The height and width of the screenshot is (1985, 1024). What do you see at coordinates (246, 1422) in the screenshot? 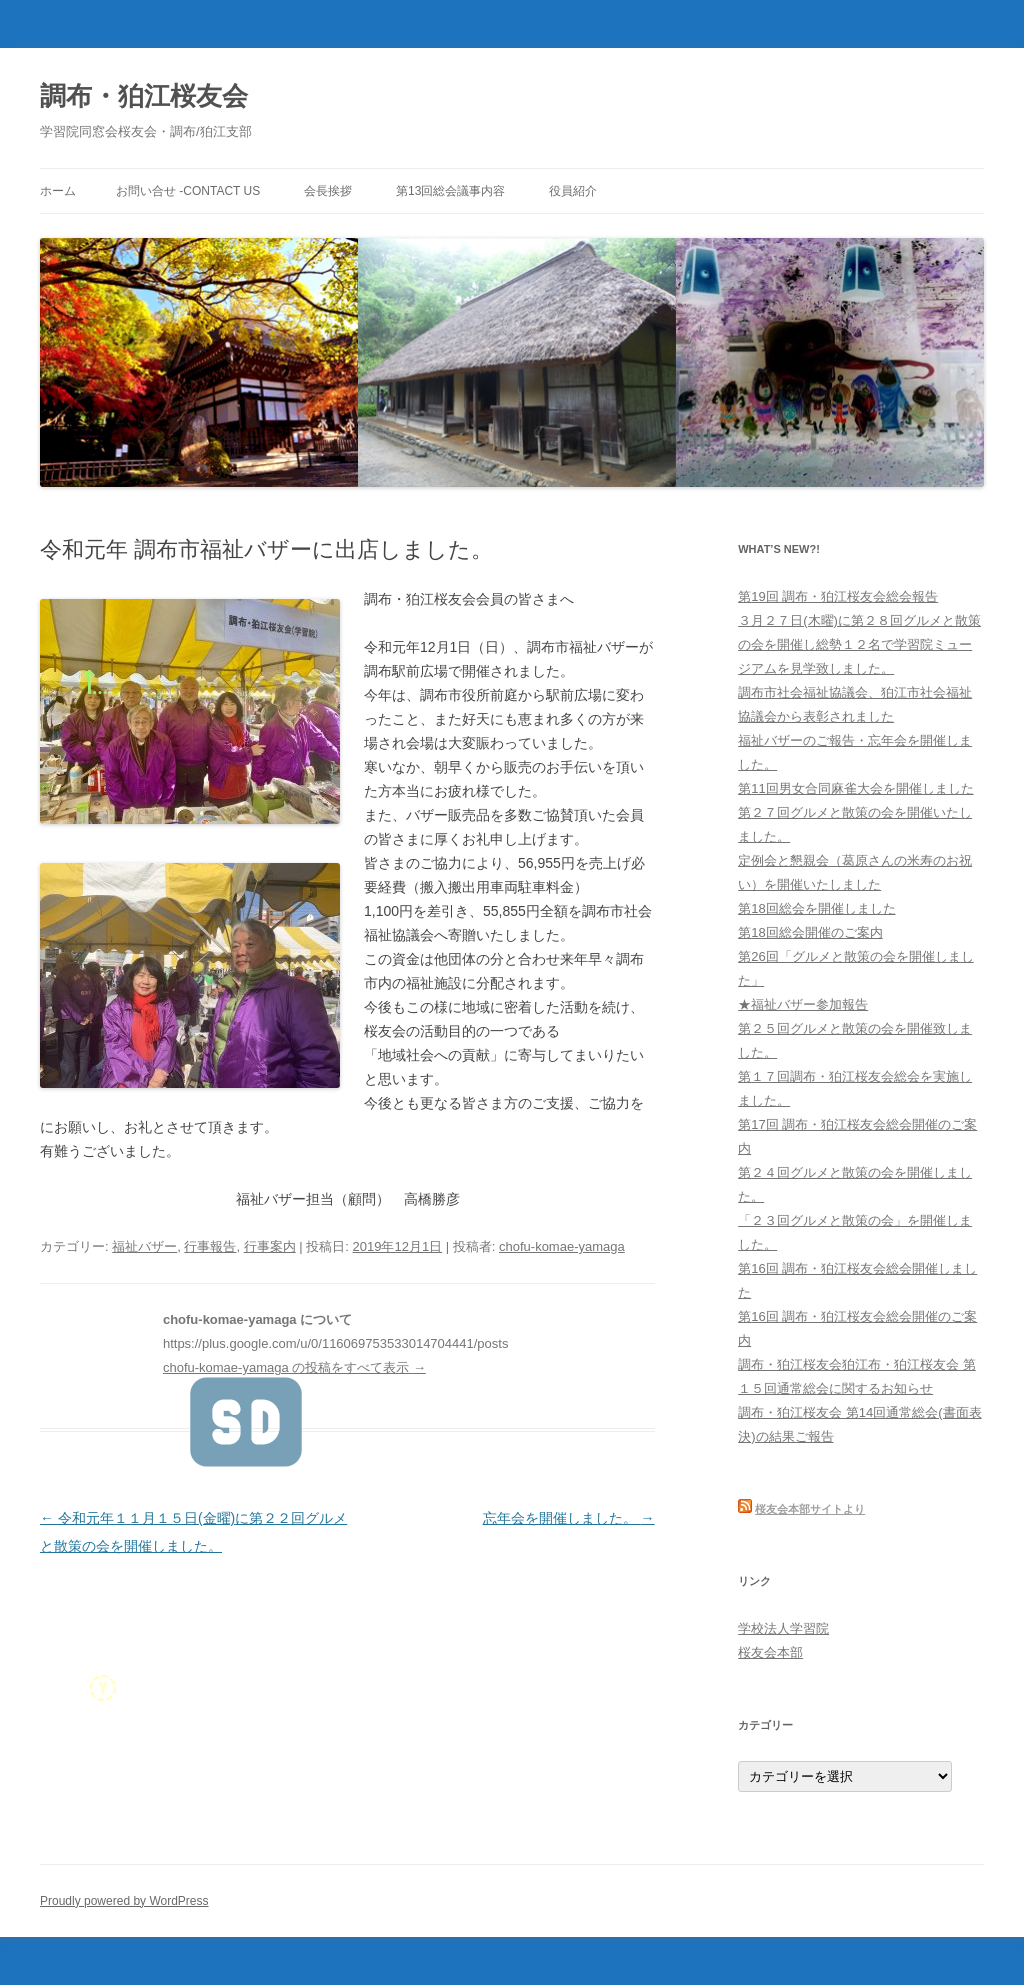
I see `indicates standard definition video quality` at bounding box center [246, 1422].